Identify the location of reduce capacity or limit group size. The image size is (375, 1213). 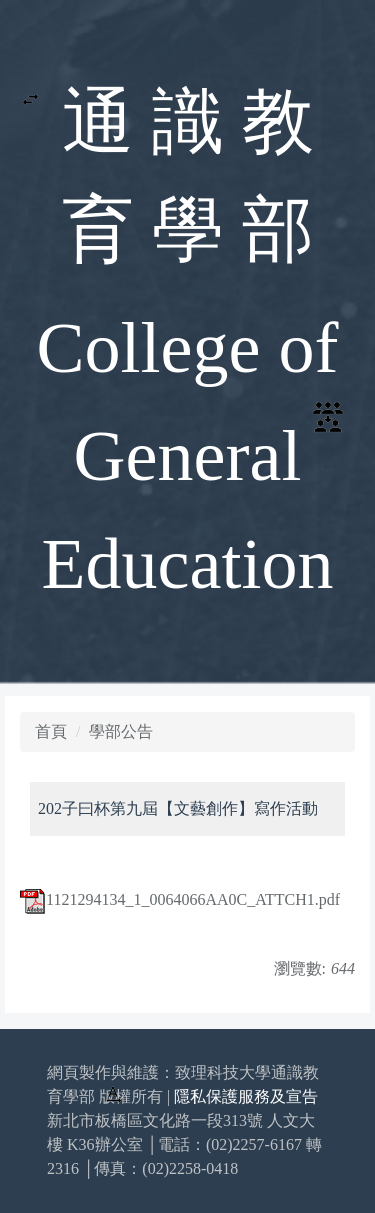
(328, 417).